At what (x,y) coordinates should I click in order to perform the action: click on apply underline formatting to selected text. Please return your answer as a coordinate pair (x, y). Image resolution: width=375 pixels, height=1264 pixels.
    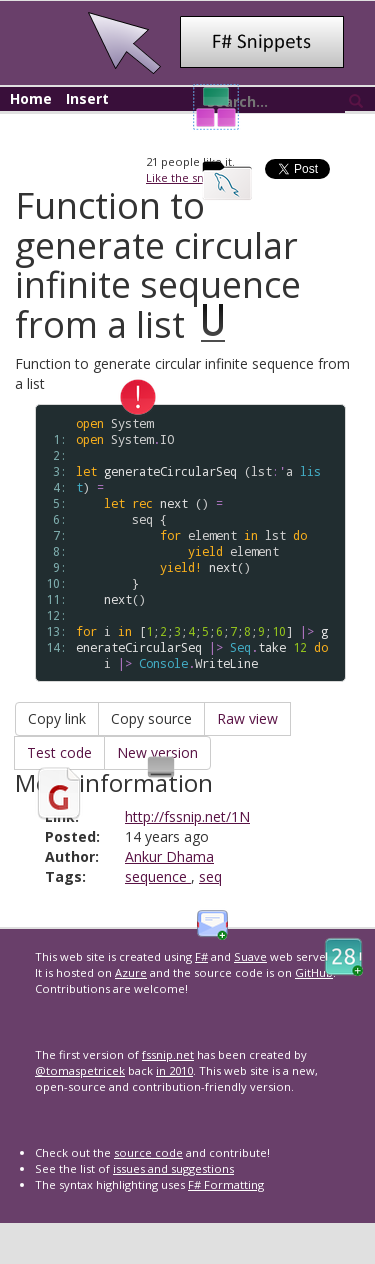
    Looking at the image, I should click on (213, 323).